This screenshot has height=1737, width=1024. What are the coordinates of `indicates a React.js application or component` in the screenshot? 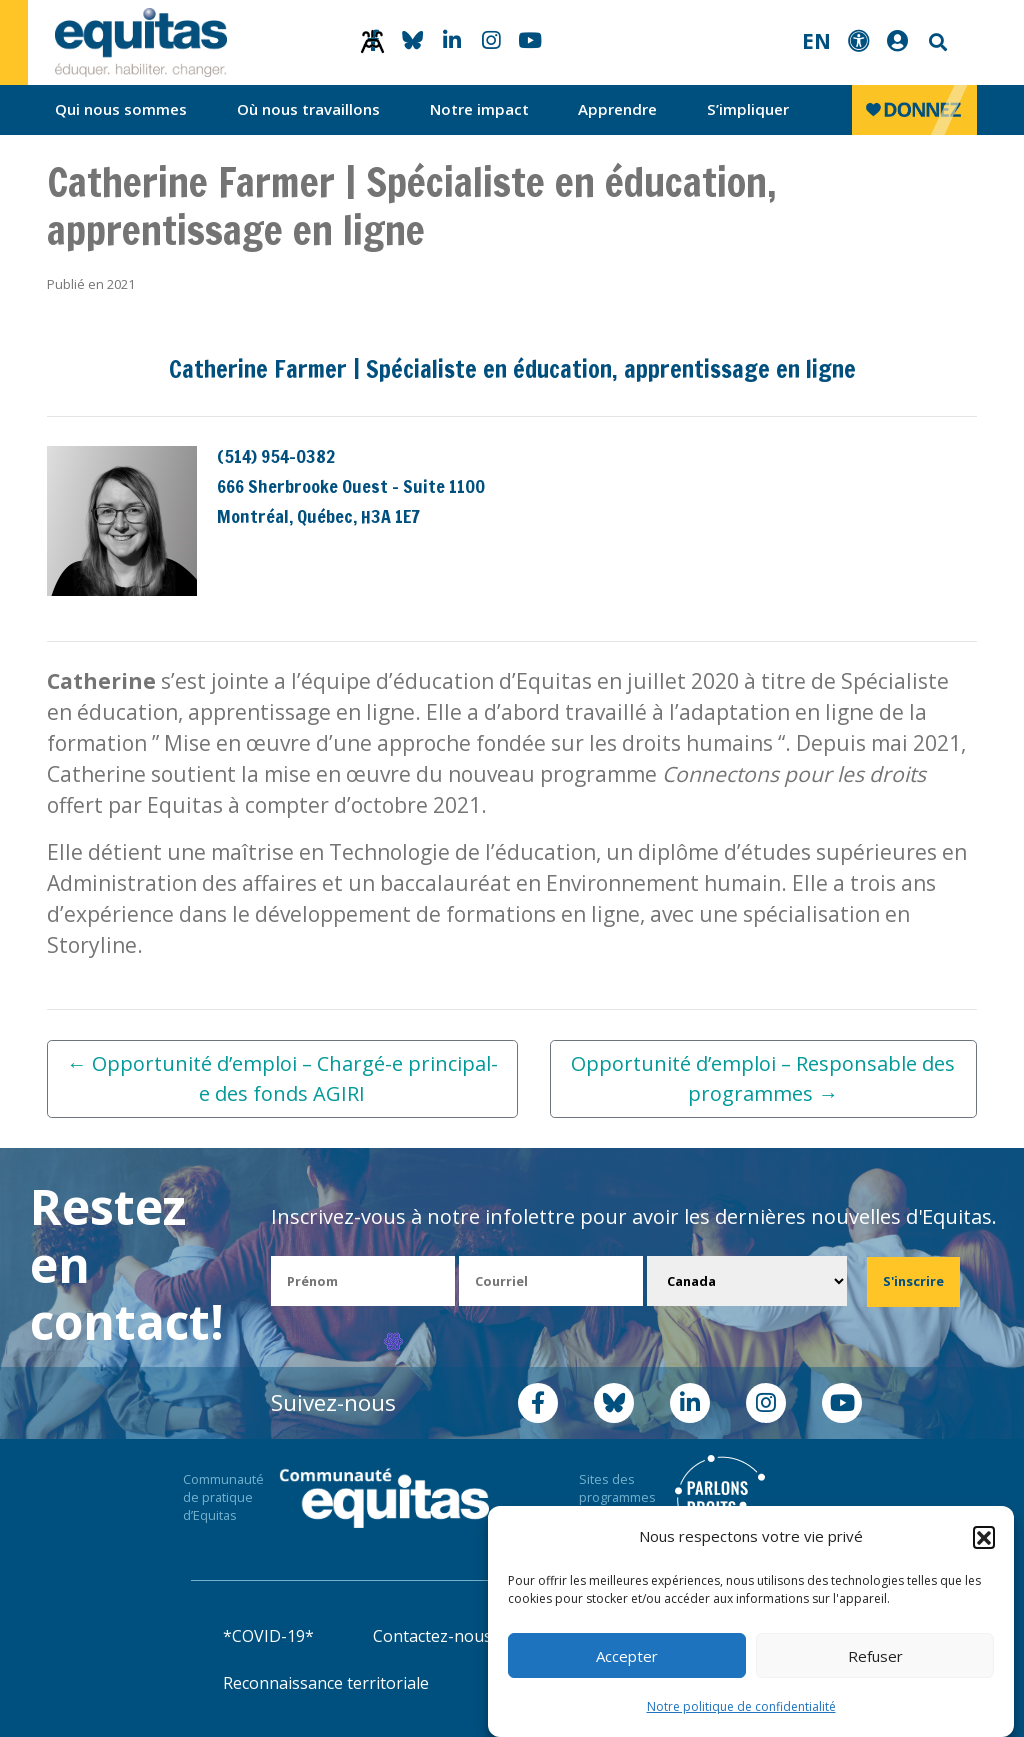 It's located at (393, 1341).